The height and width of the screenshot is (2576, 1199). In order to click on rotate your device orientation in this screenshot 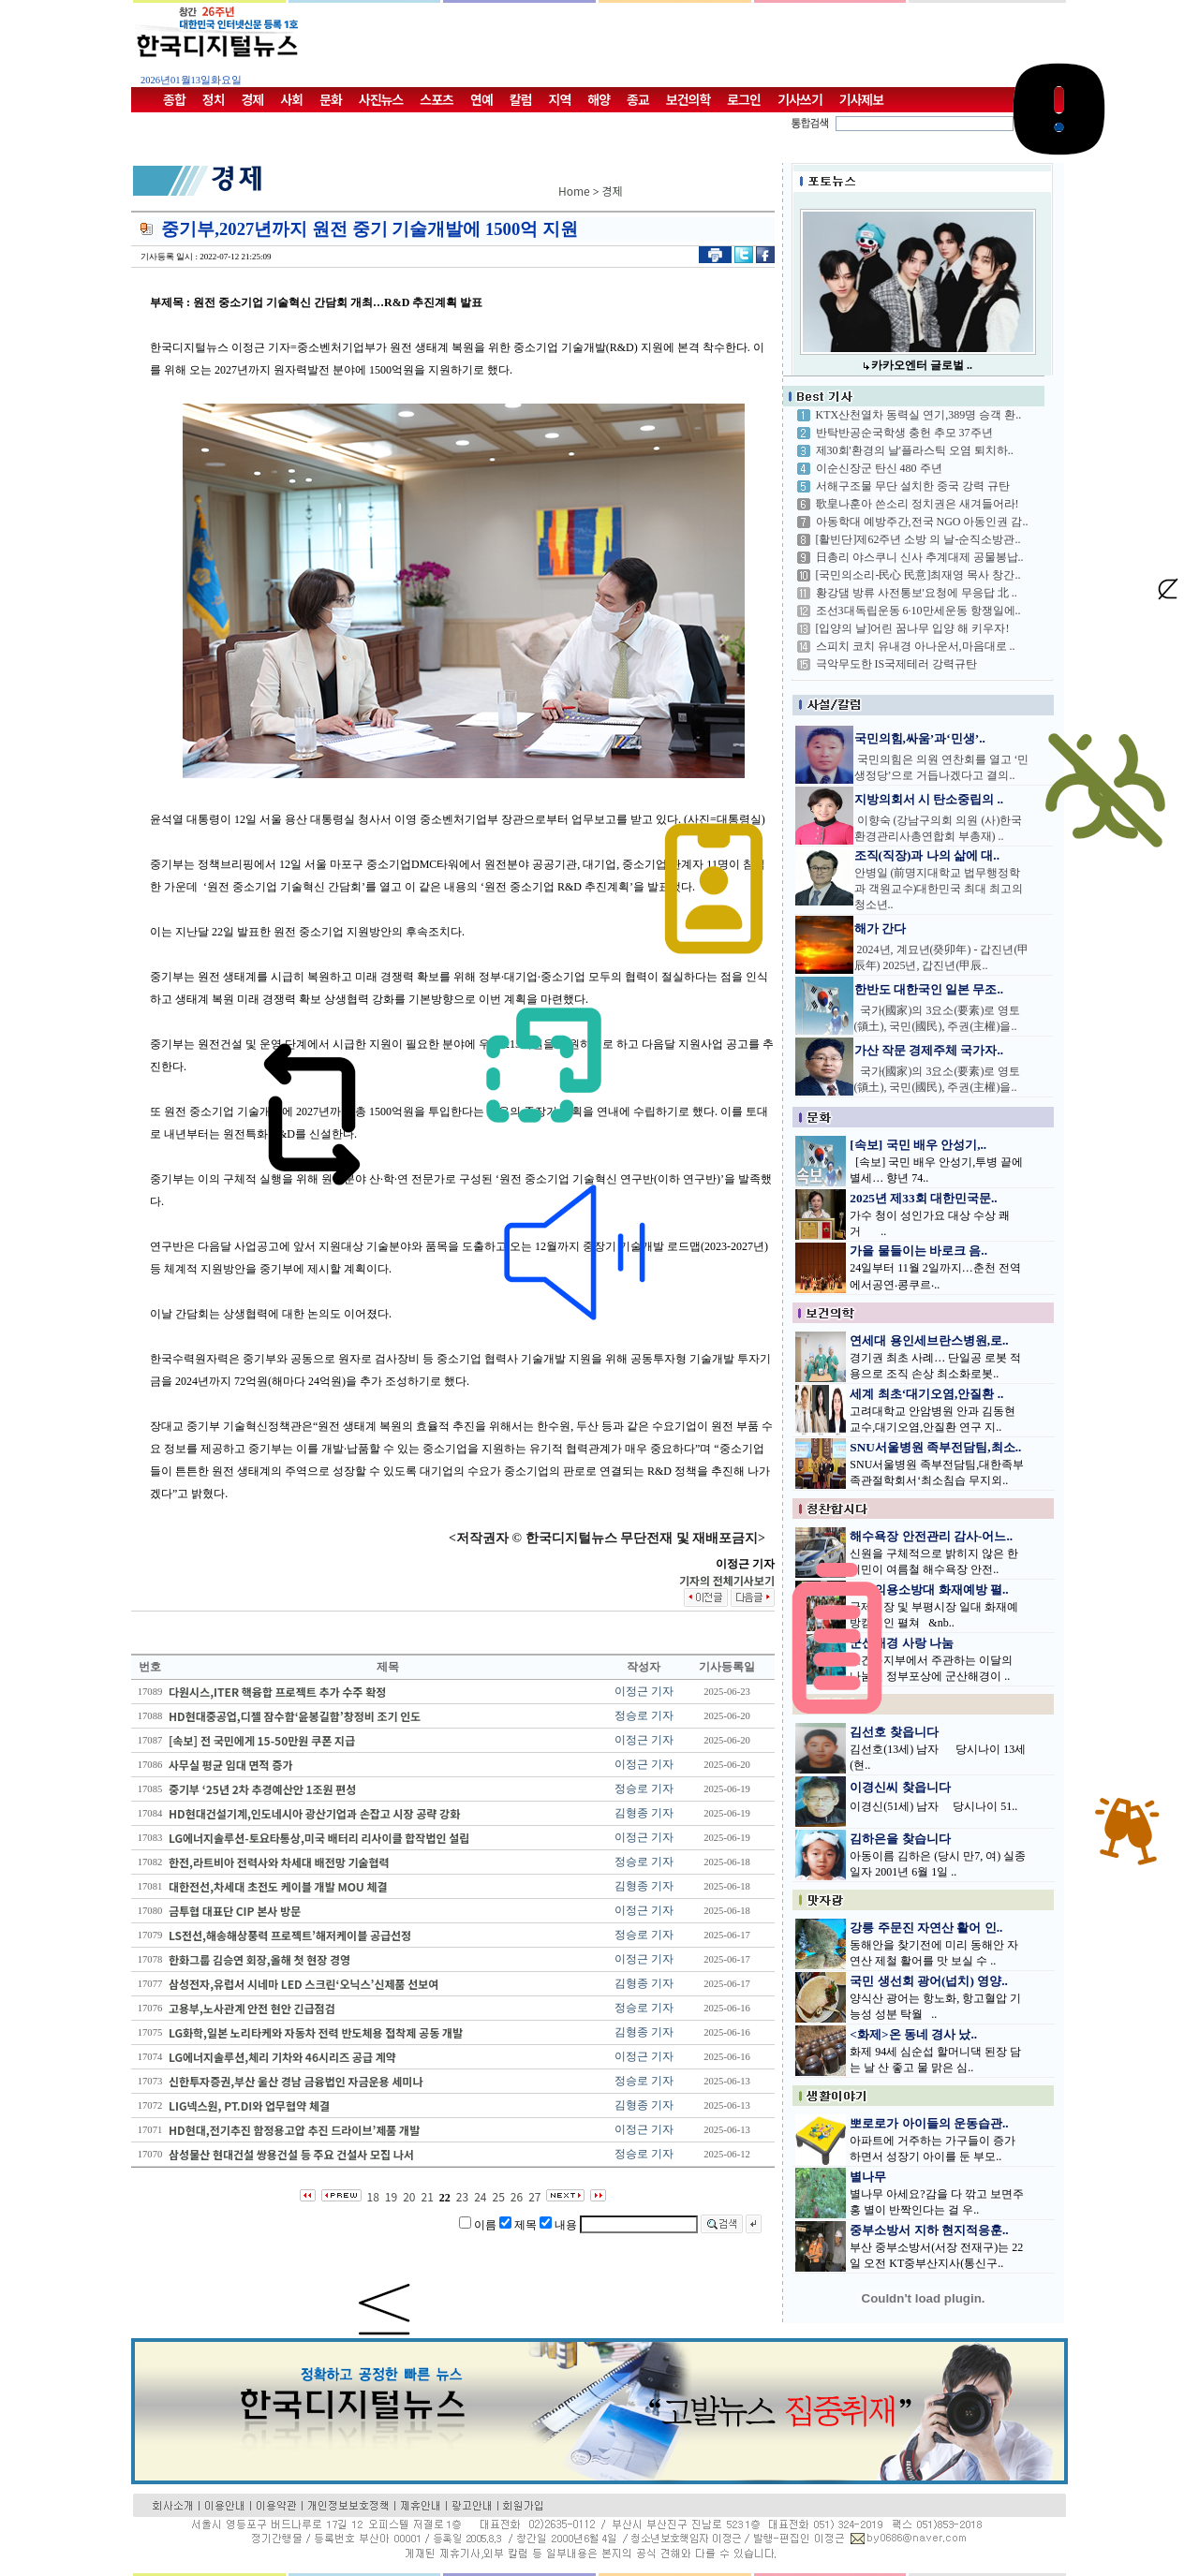, I will do `click(312, 1114)`.